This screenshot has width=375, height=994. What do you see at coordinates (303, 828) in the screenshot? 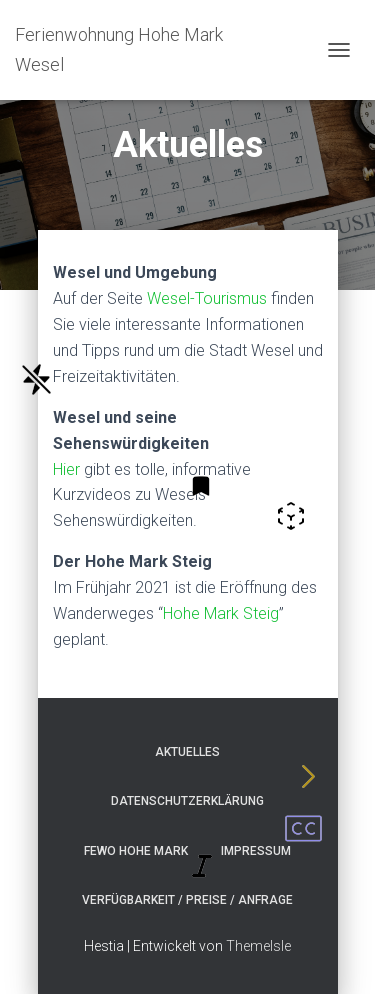
I see `enable closed captions for video content` at bounding box center [303, 828].